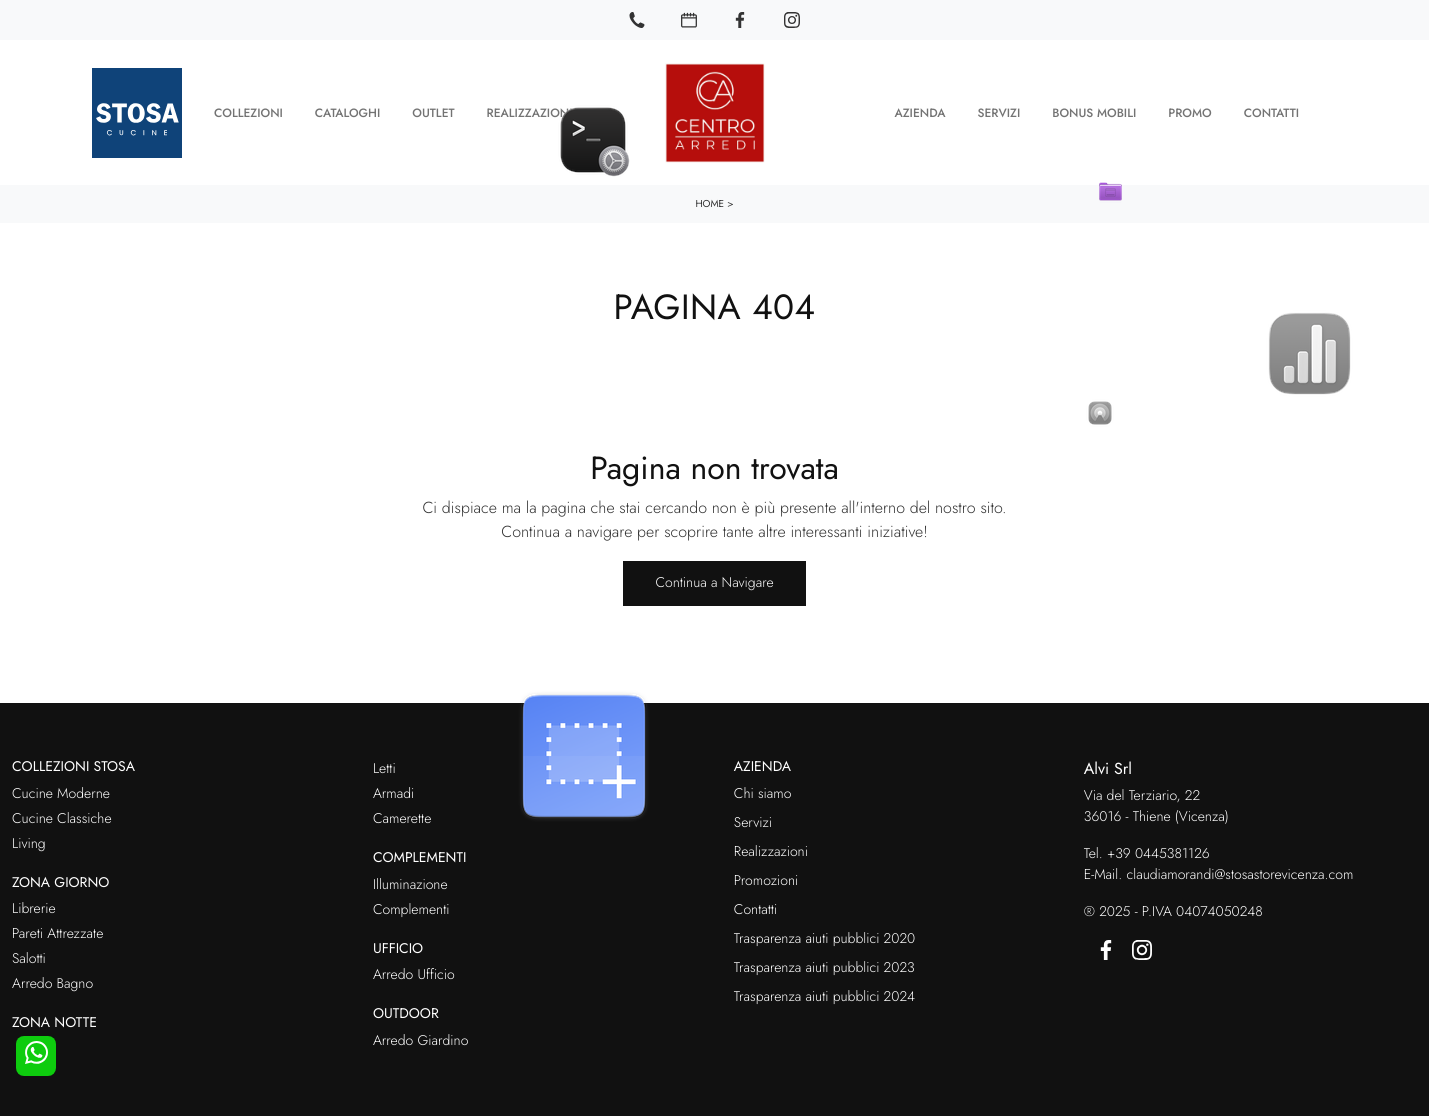 This screenshot has width=1429, height=1116. I want to click on open numbers spreadsheet app, so click(1309, 353).